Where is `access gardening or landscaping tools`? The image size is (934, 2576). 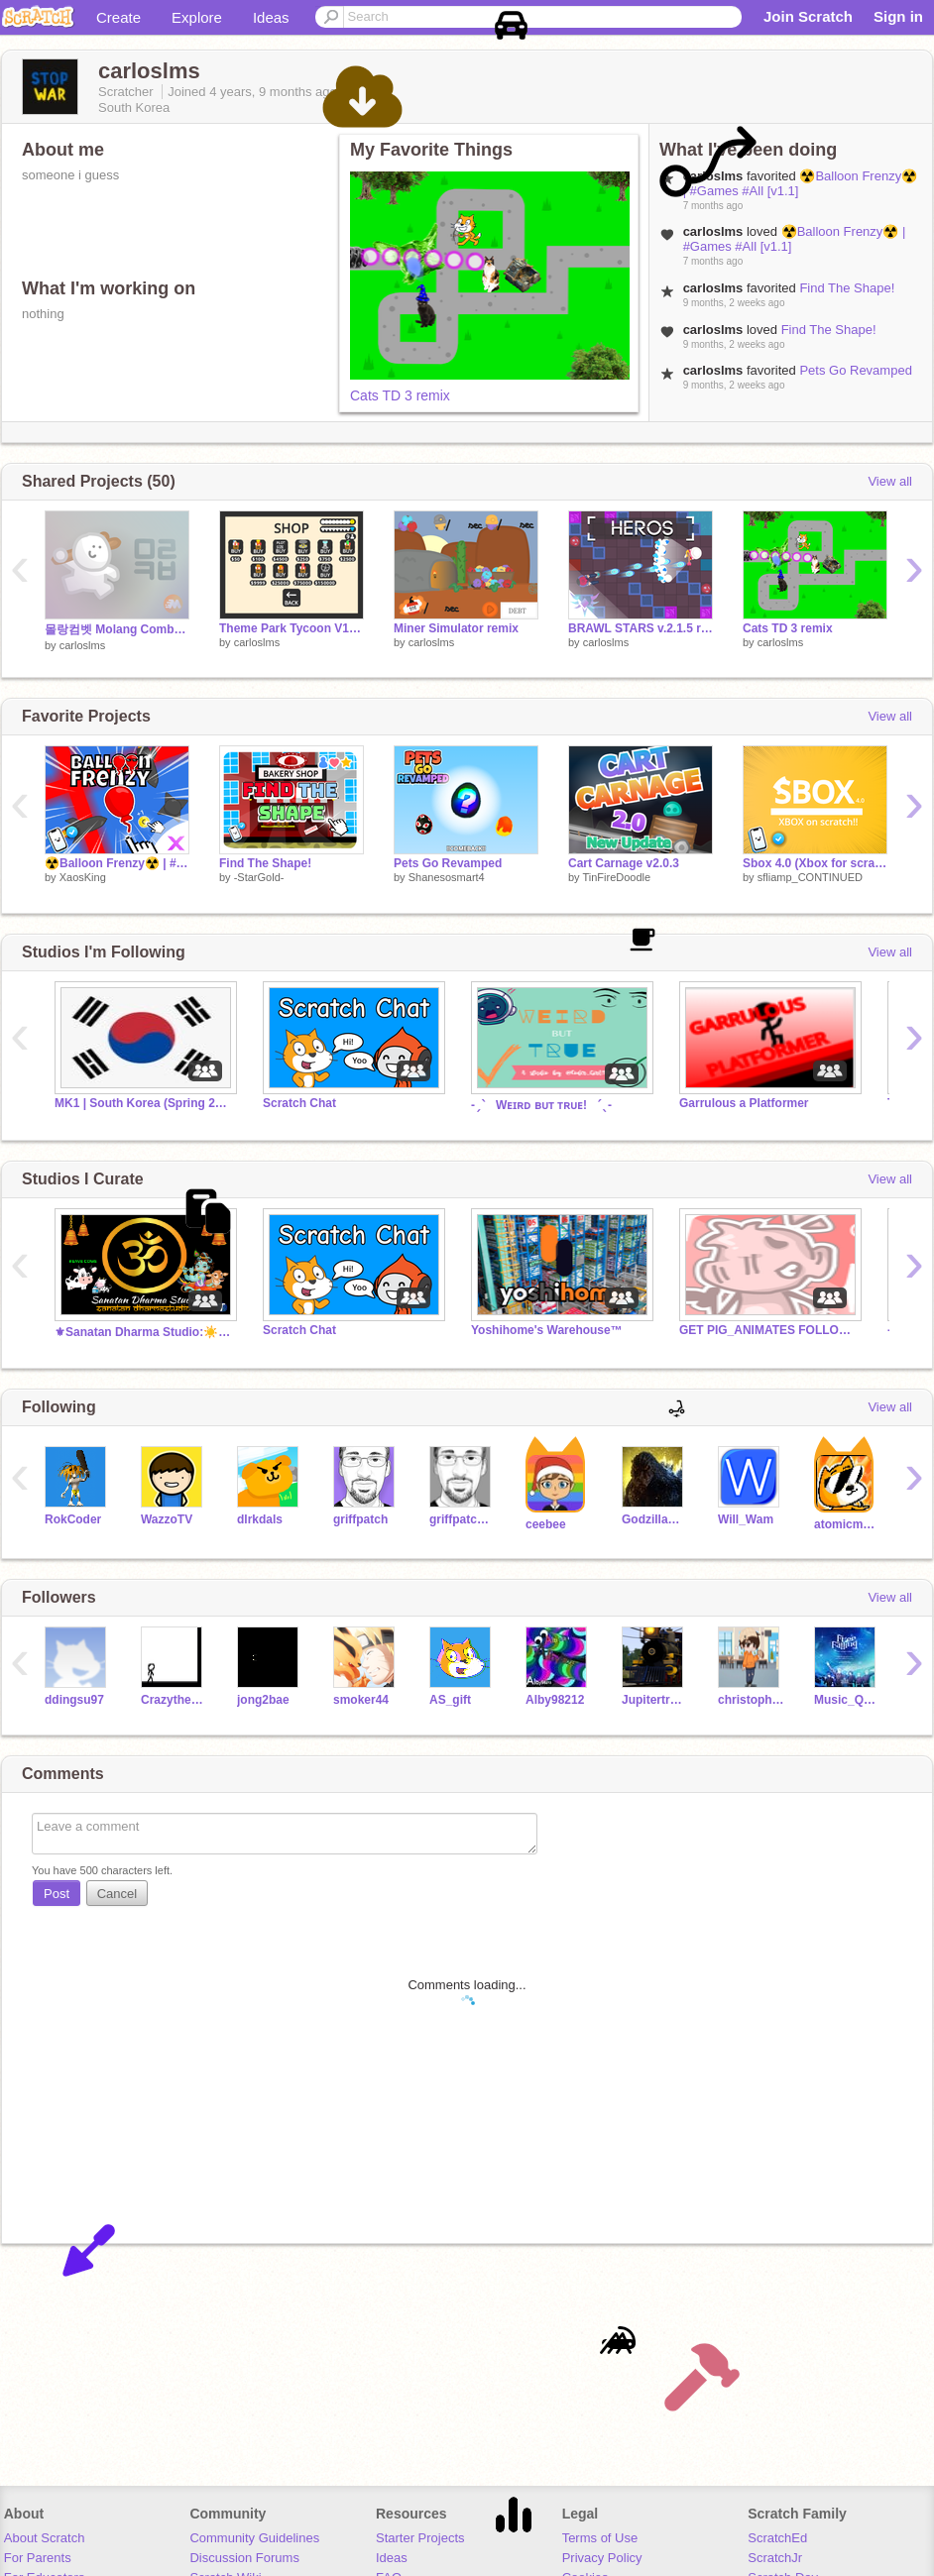
access gardening or landscaping tools is located at coordinates (87, 2252).